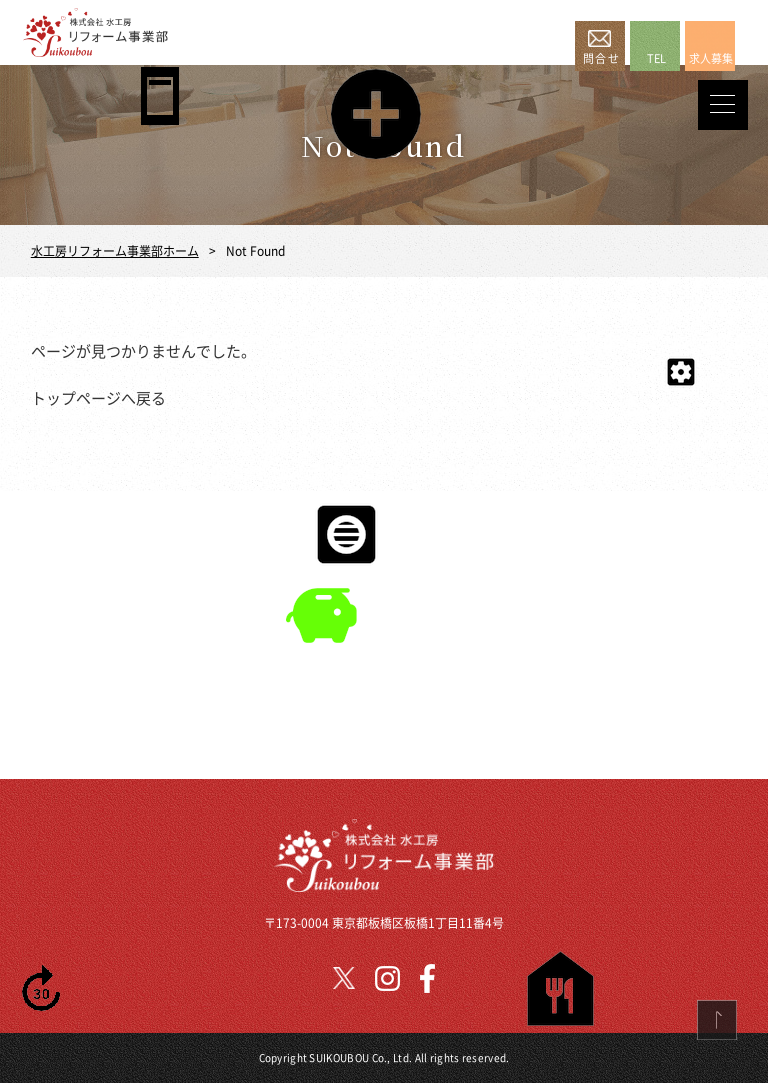 The image size is (768, 1083). What do you see at coordinates (160, 96) in the screenshot?
I see `manage mobile advertisement settings` at bounding box center [160, 96].